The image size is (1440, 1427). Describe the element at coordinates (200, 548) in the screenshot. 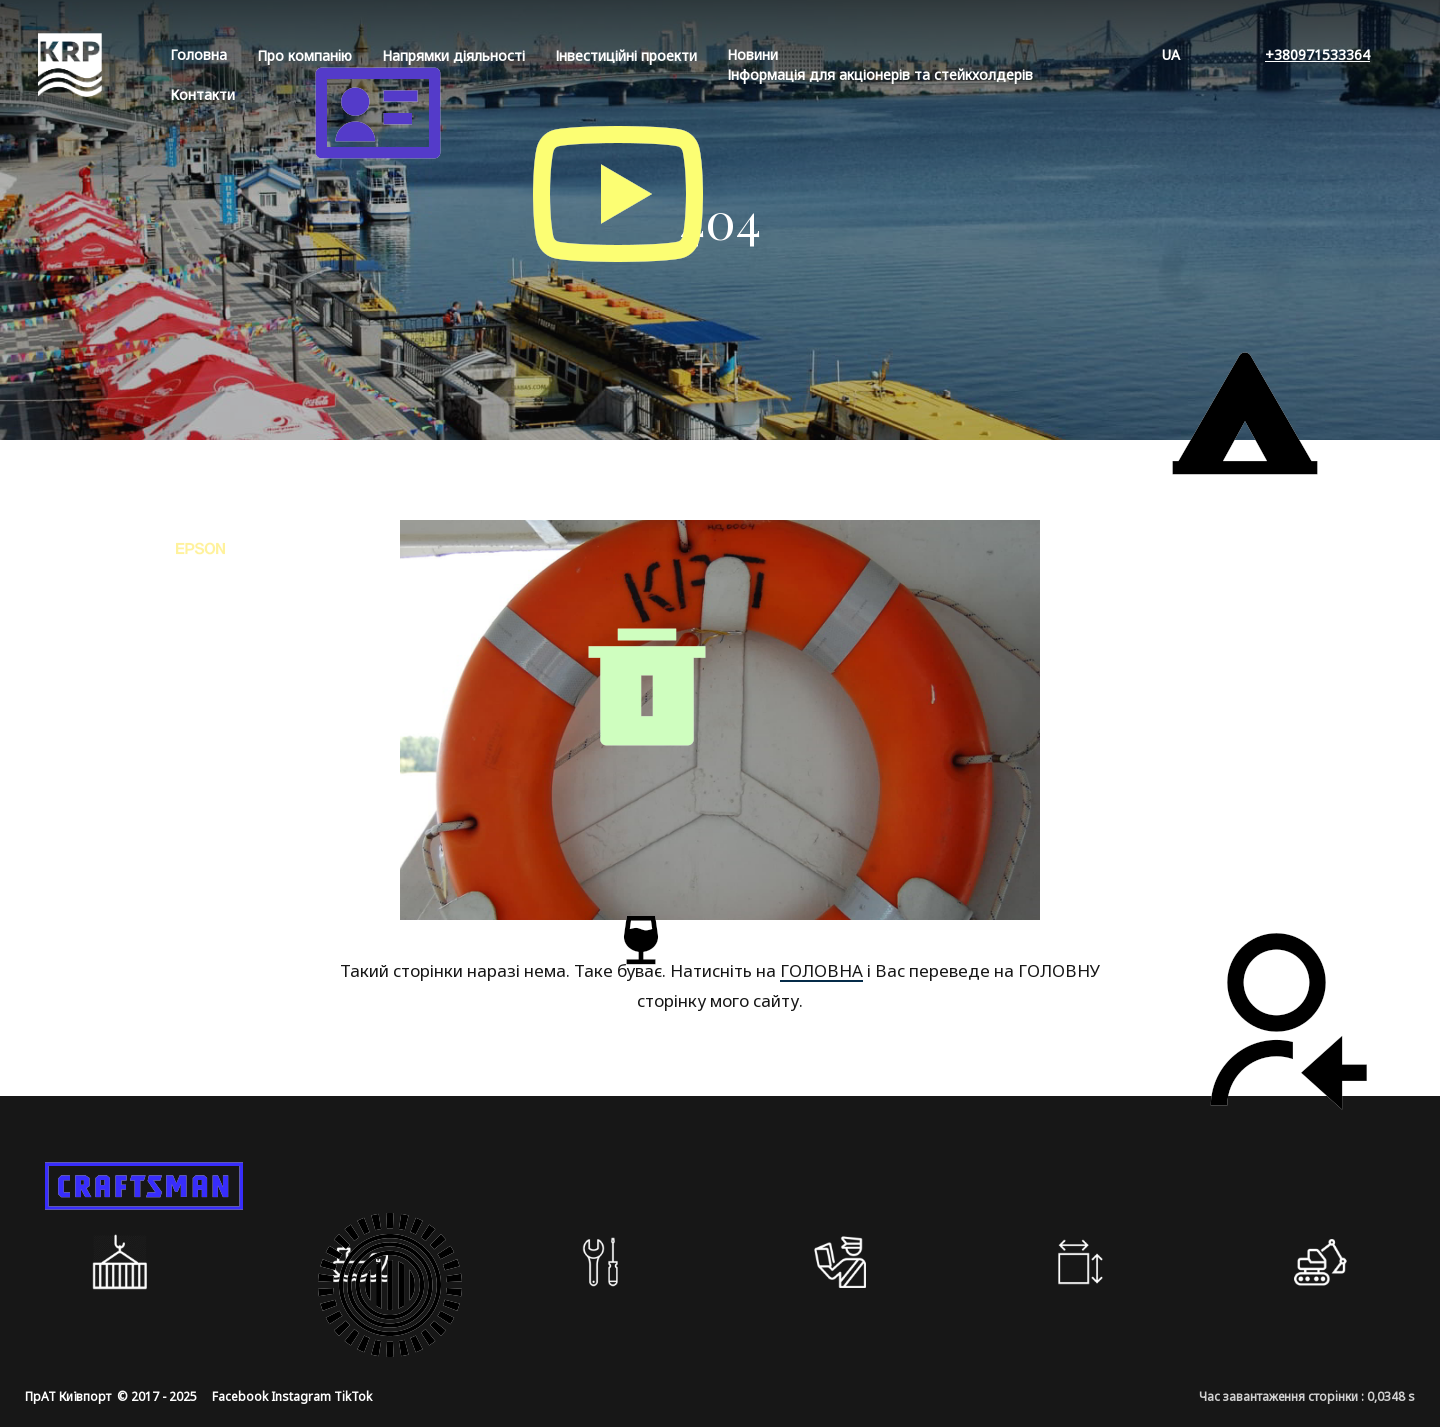

I see `Epson brand logo` at that location.